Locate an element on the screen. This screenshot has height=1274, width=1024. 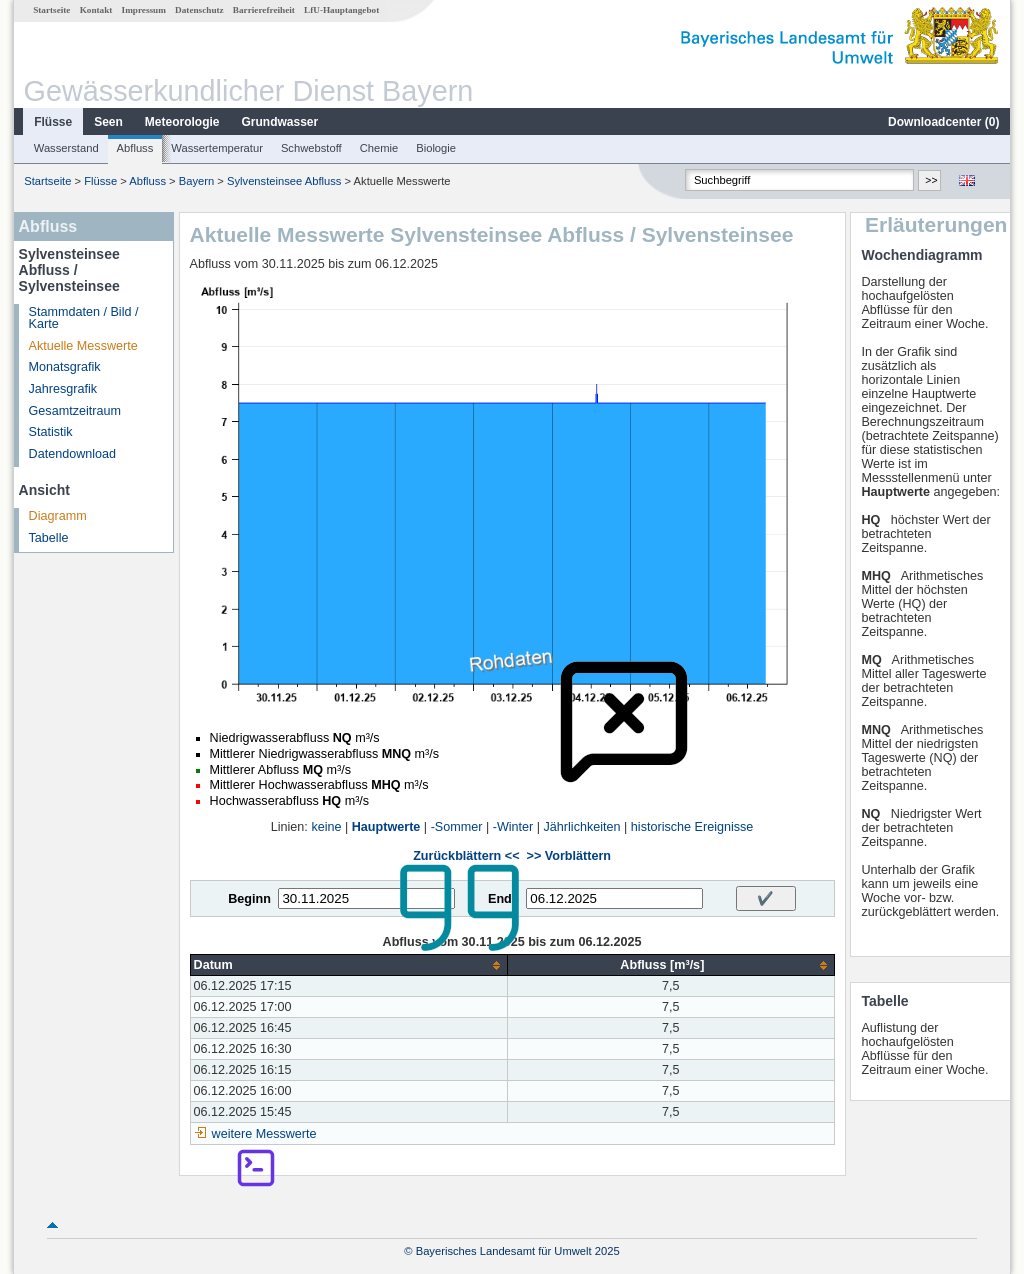
insert a block quote is located at coordinates (459, 905).